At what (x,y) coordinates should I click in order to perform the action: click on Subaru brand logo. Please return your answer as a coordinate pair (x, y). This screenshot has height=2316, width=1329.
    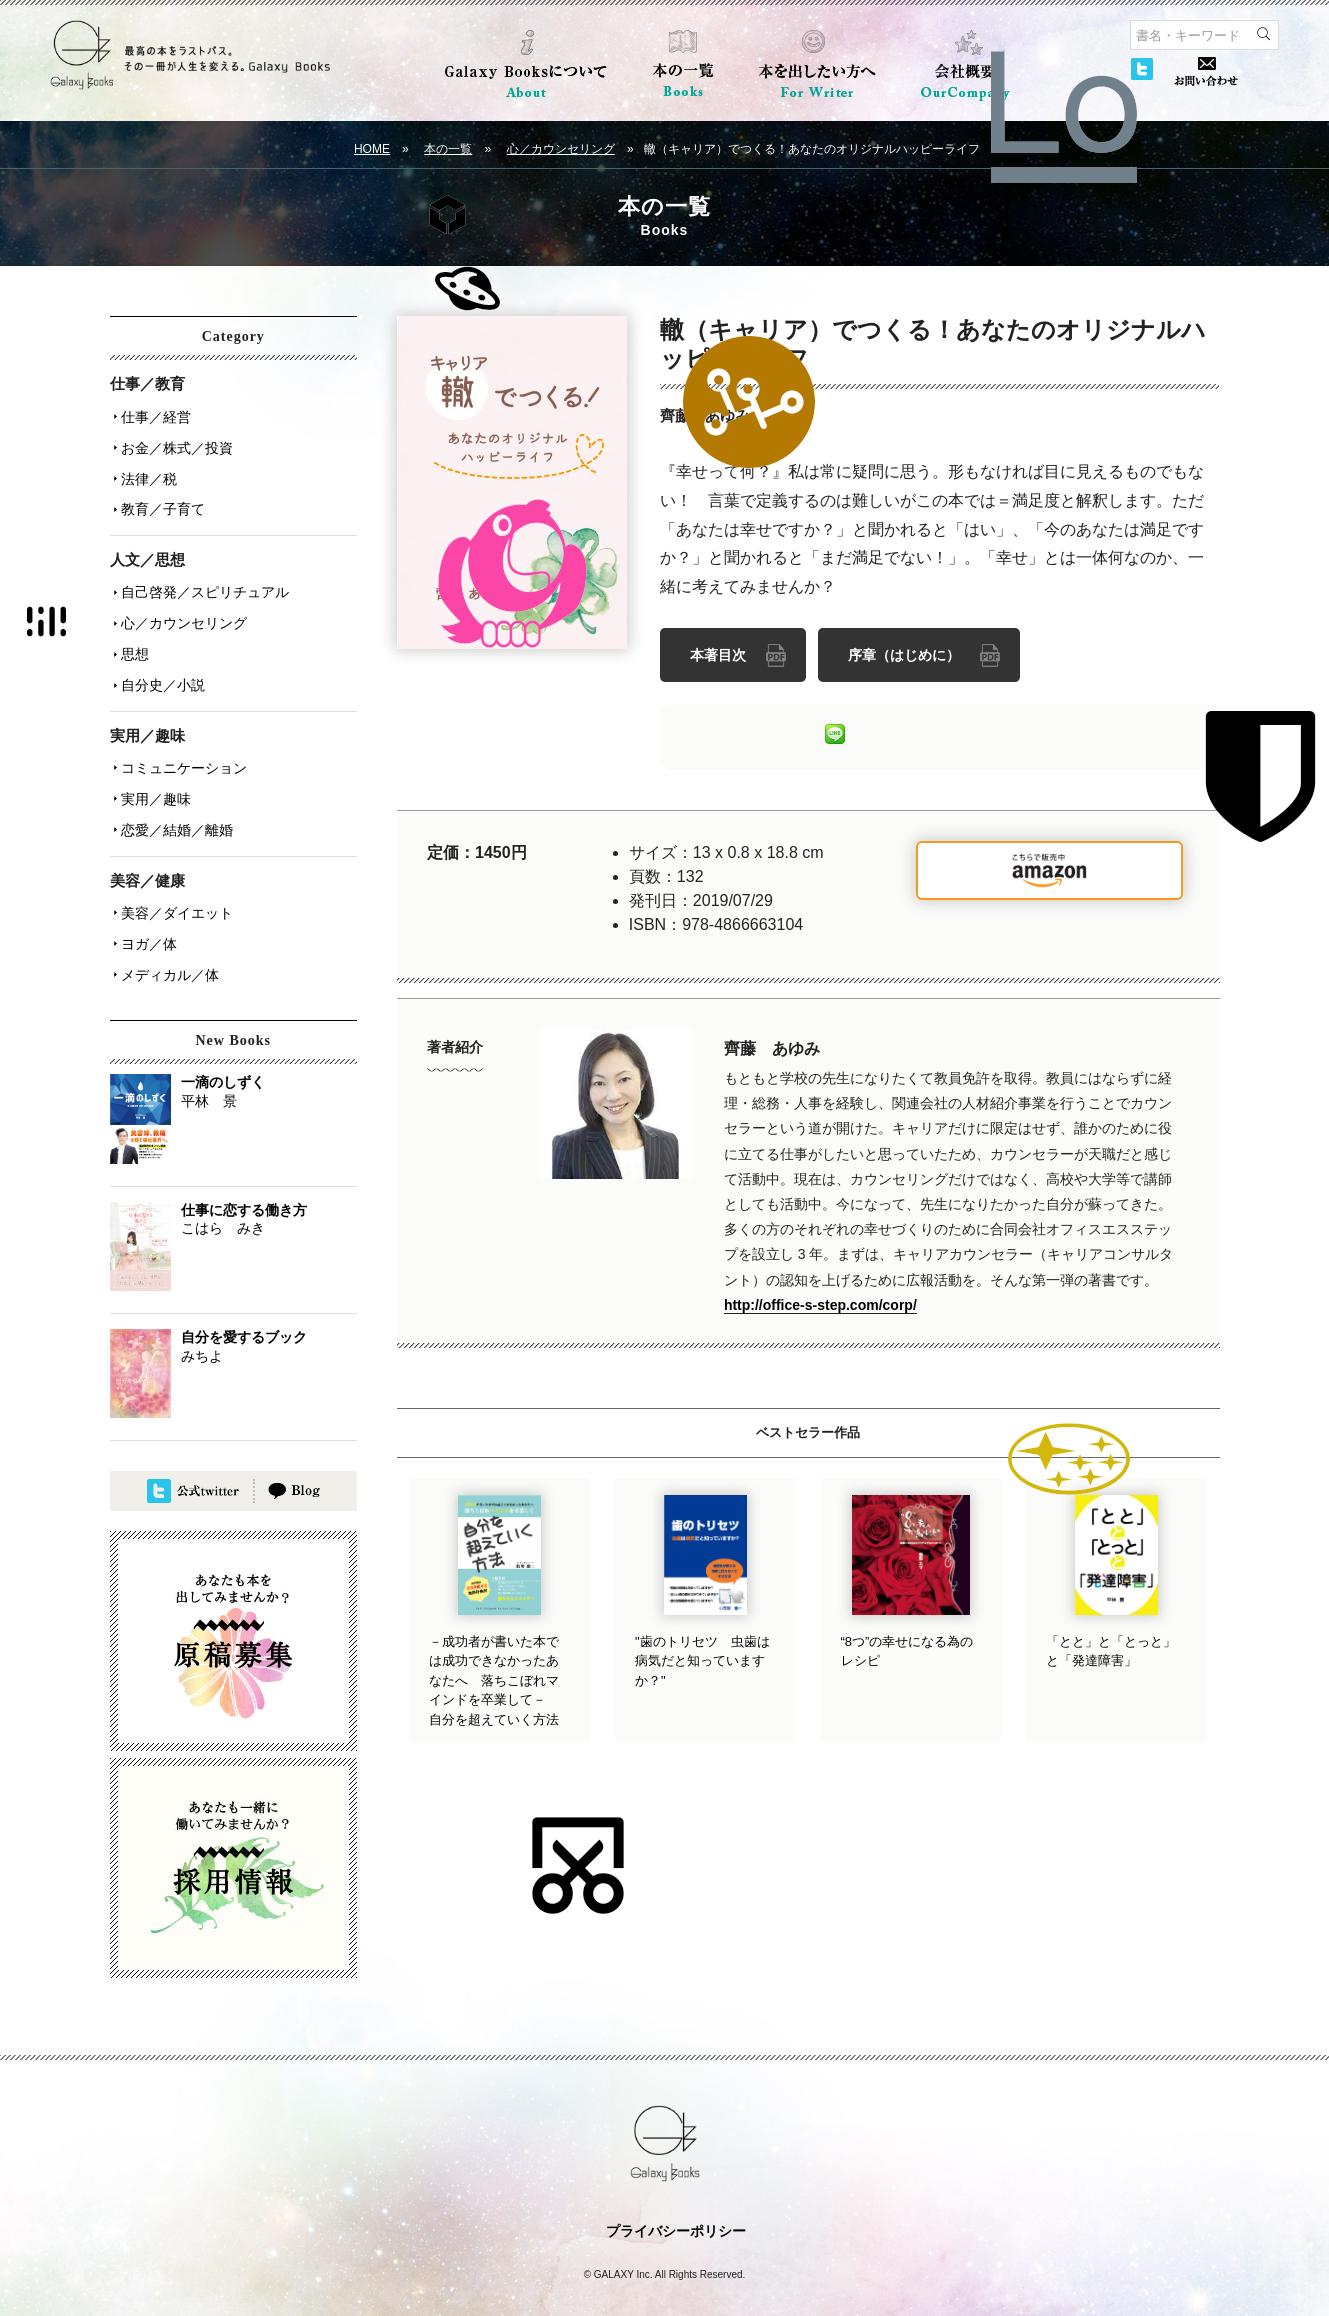
    Looking at the image, I should click on (1069, 1459).